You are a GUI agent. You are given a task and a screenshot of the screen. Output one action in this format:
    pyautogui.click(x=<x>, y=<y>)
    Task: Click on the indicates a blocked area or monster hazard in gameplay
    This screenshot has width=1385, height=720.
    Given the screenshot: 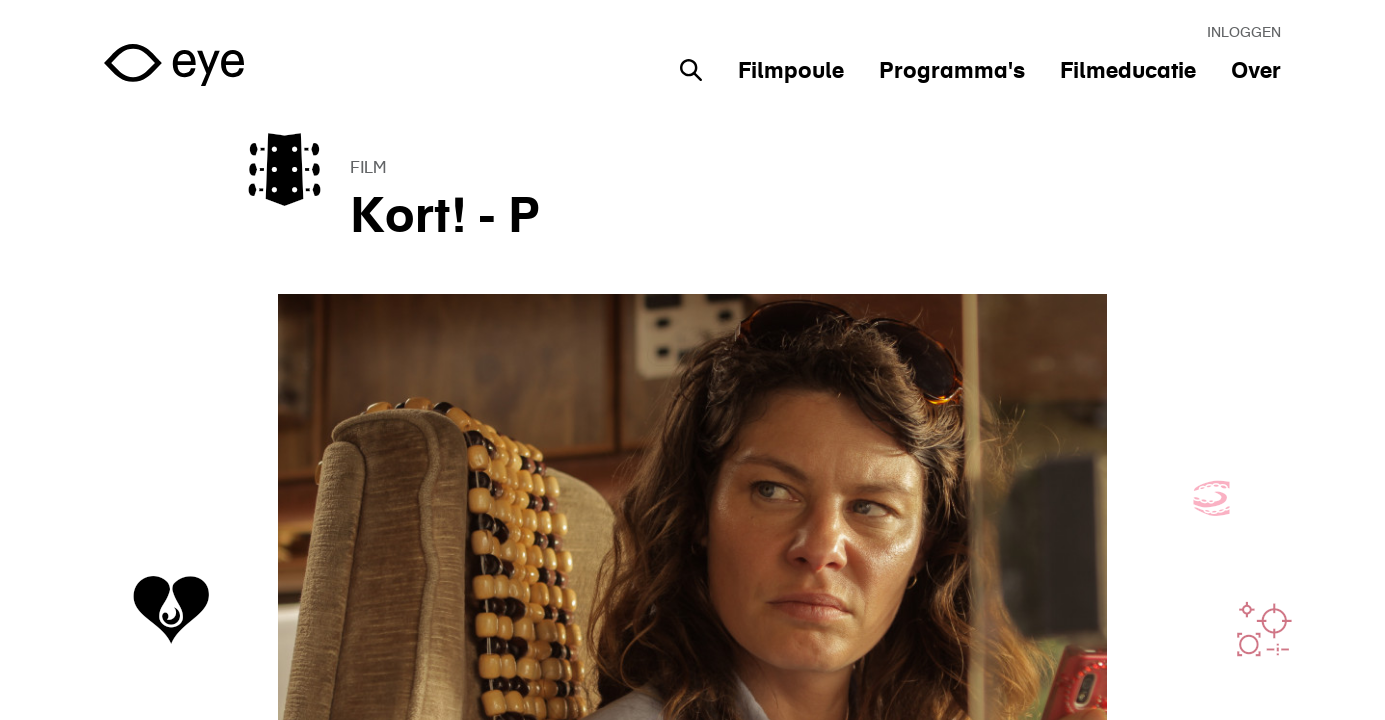 What is the action you would take?
    pyautogui.click(x=1211, y=498)
    